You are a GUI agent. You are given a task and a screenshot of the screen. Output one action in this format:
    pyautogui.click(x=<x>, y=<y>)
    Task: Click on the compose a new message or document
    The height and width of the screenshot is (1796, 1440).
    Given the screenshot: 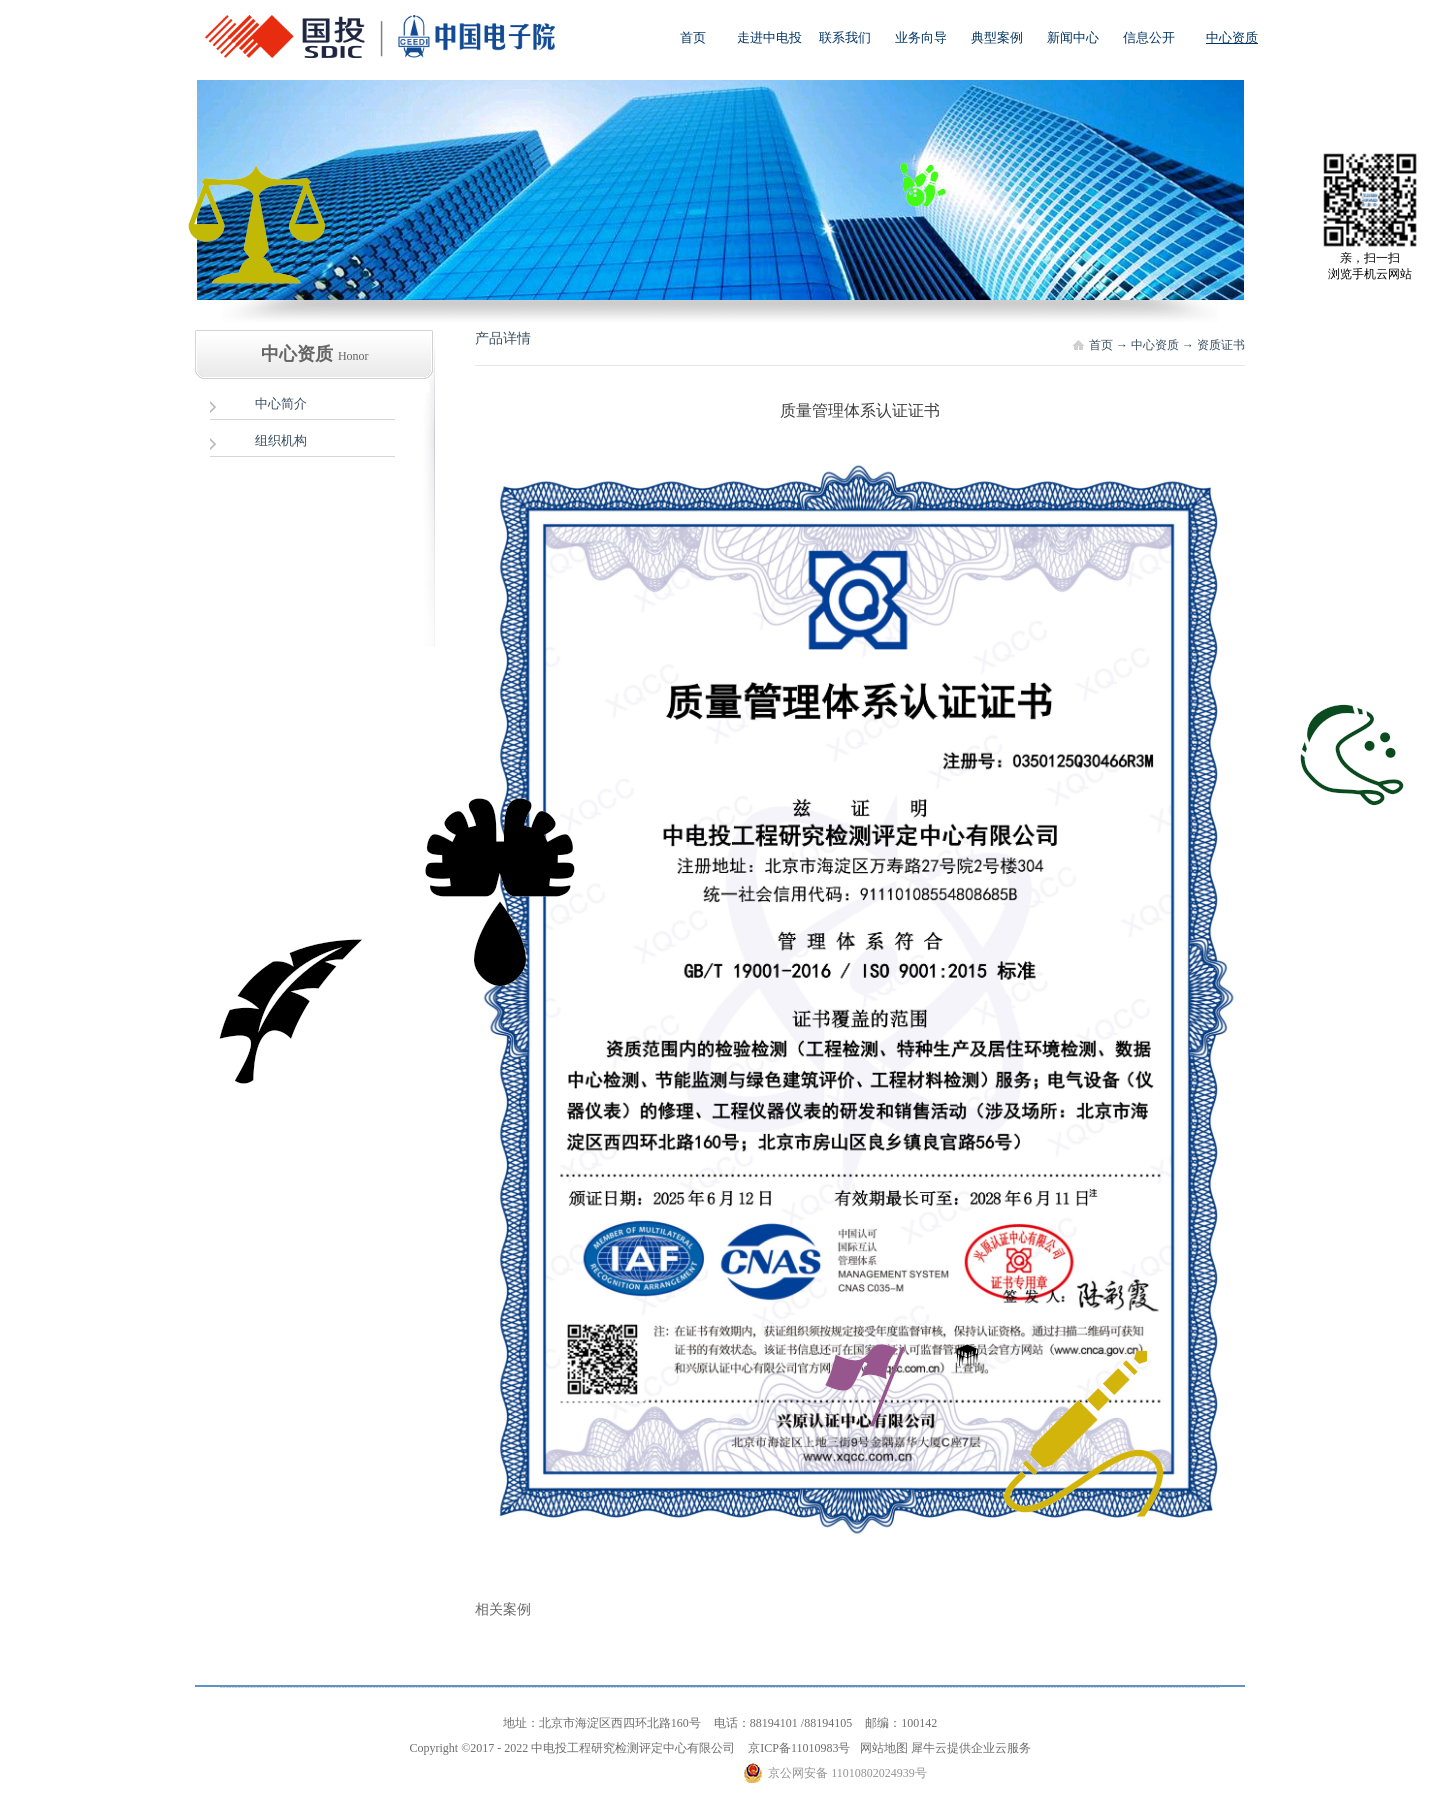 What is the action you would take?
    pyautogui.click(x=291, y=1009)
    